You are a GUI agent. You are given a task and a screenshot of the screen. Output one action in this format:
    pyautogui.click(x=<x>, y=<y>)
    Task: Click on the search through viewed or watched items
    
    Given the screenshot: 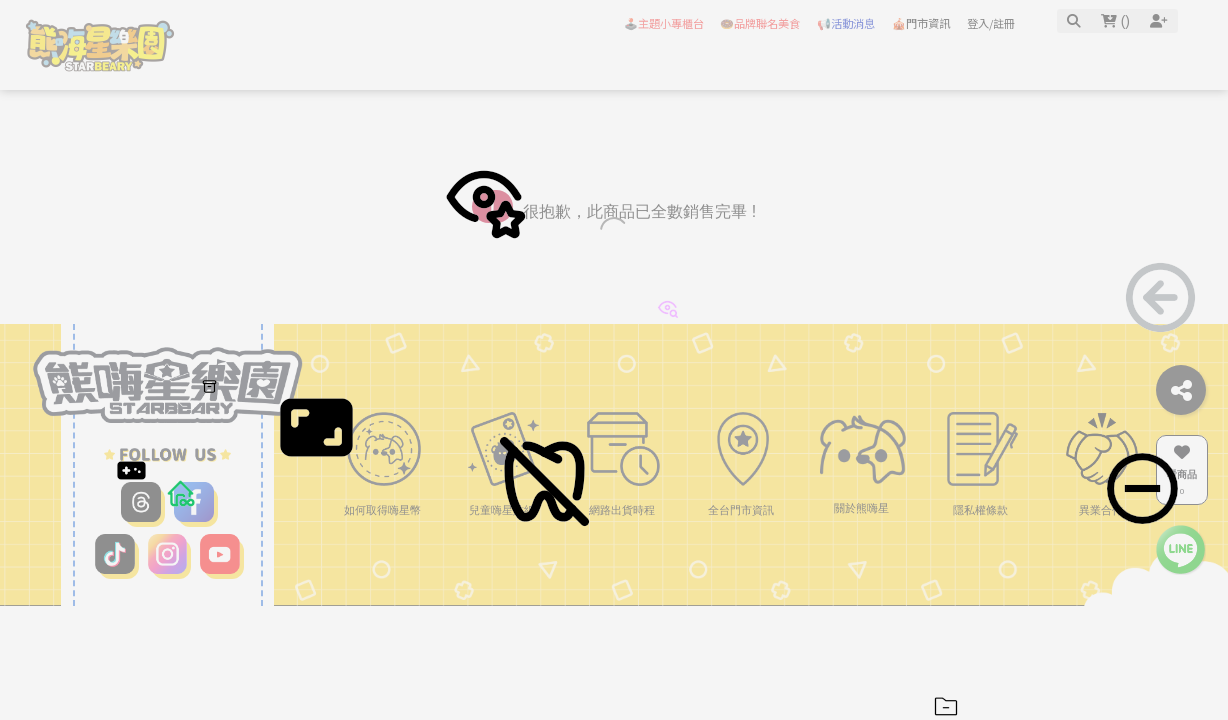 What is the action you would take?
    pyautogui.click(x=667, y=307)
    